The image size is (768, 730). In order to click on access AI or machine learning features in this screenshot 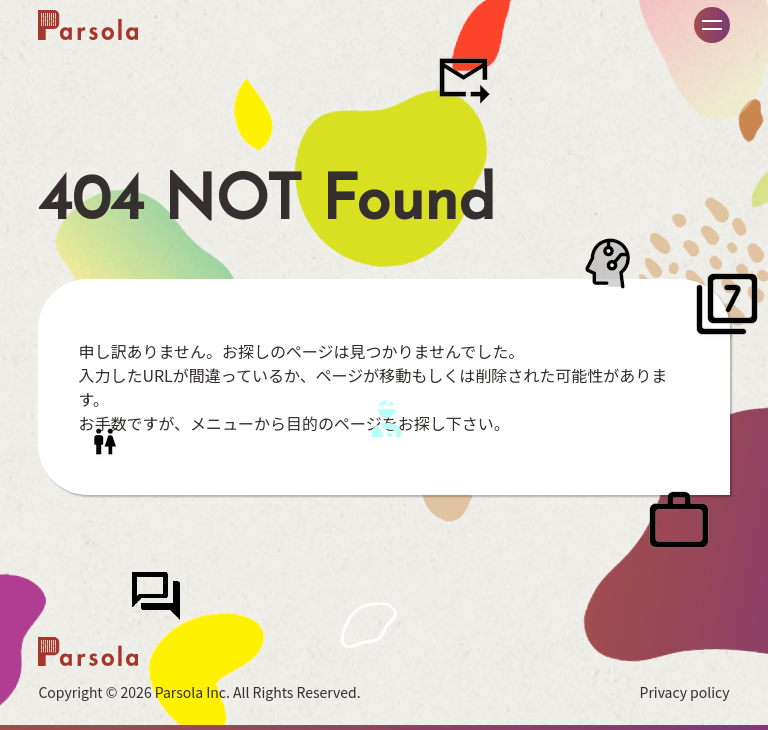, I will do `click(608, 263)`.